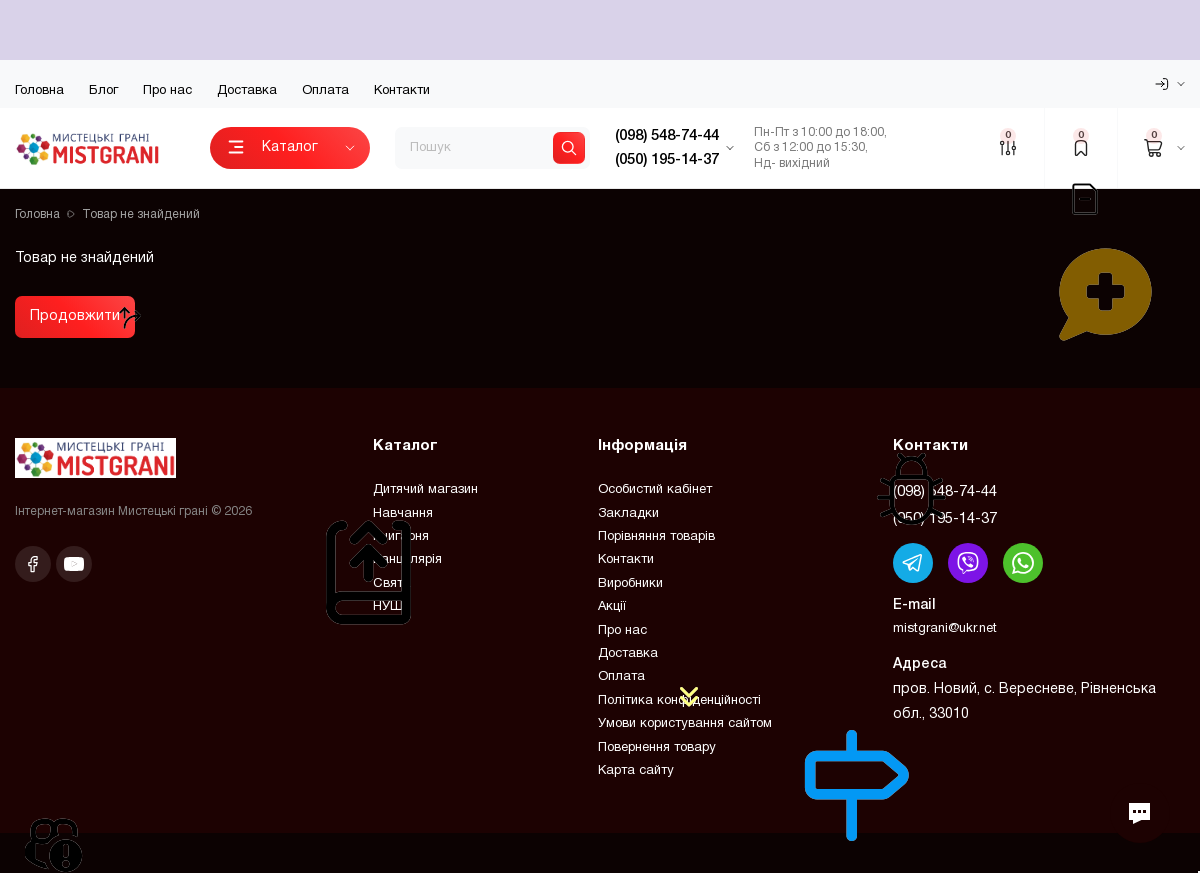 Image resolution: width=1200 pixels, height=873 pixels. What do you see at coordinates (130, 318) in the screenshot?
I see `take the exit or turn right ahead` at bounding box center [130, 318].